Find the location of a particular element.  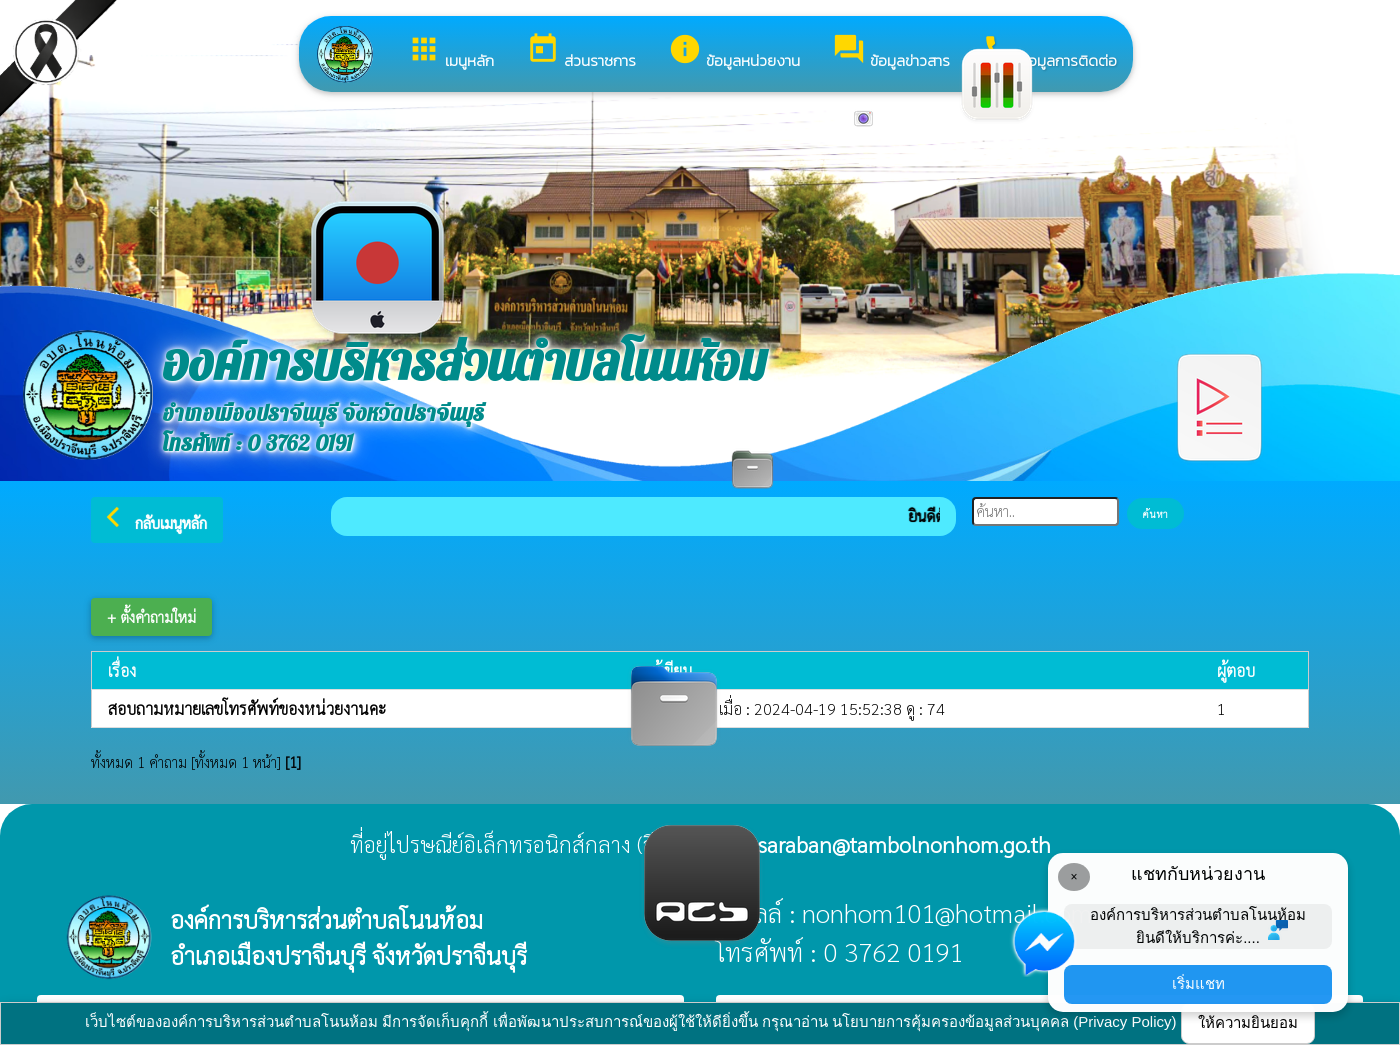

open mudita24 audio mixer application is located at coordinates (997, 84).